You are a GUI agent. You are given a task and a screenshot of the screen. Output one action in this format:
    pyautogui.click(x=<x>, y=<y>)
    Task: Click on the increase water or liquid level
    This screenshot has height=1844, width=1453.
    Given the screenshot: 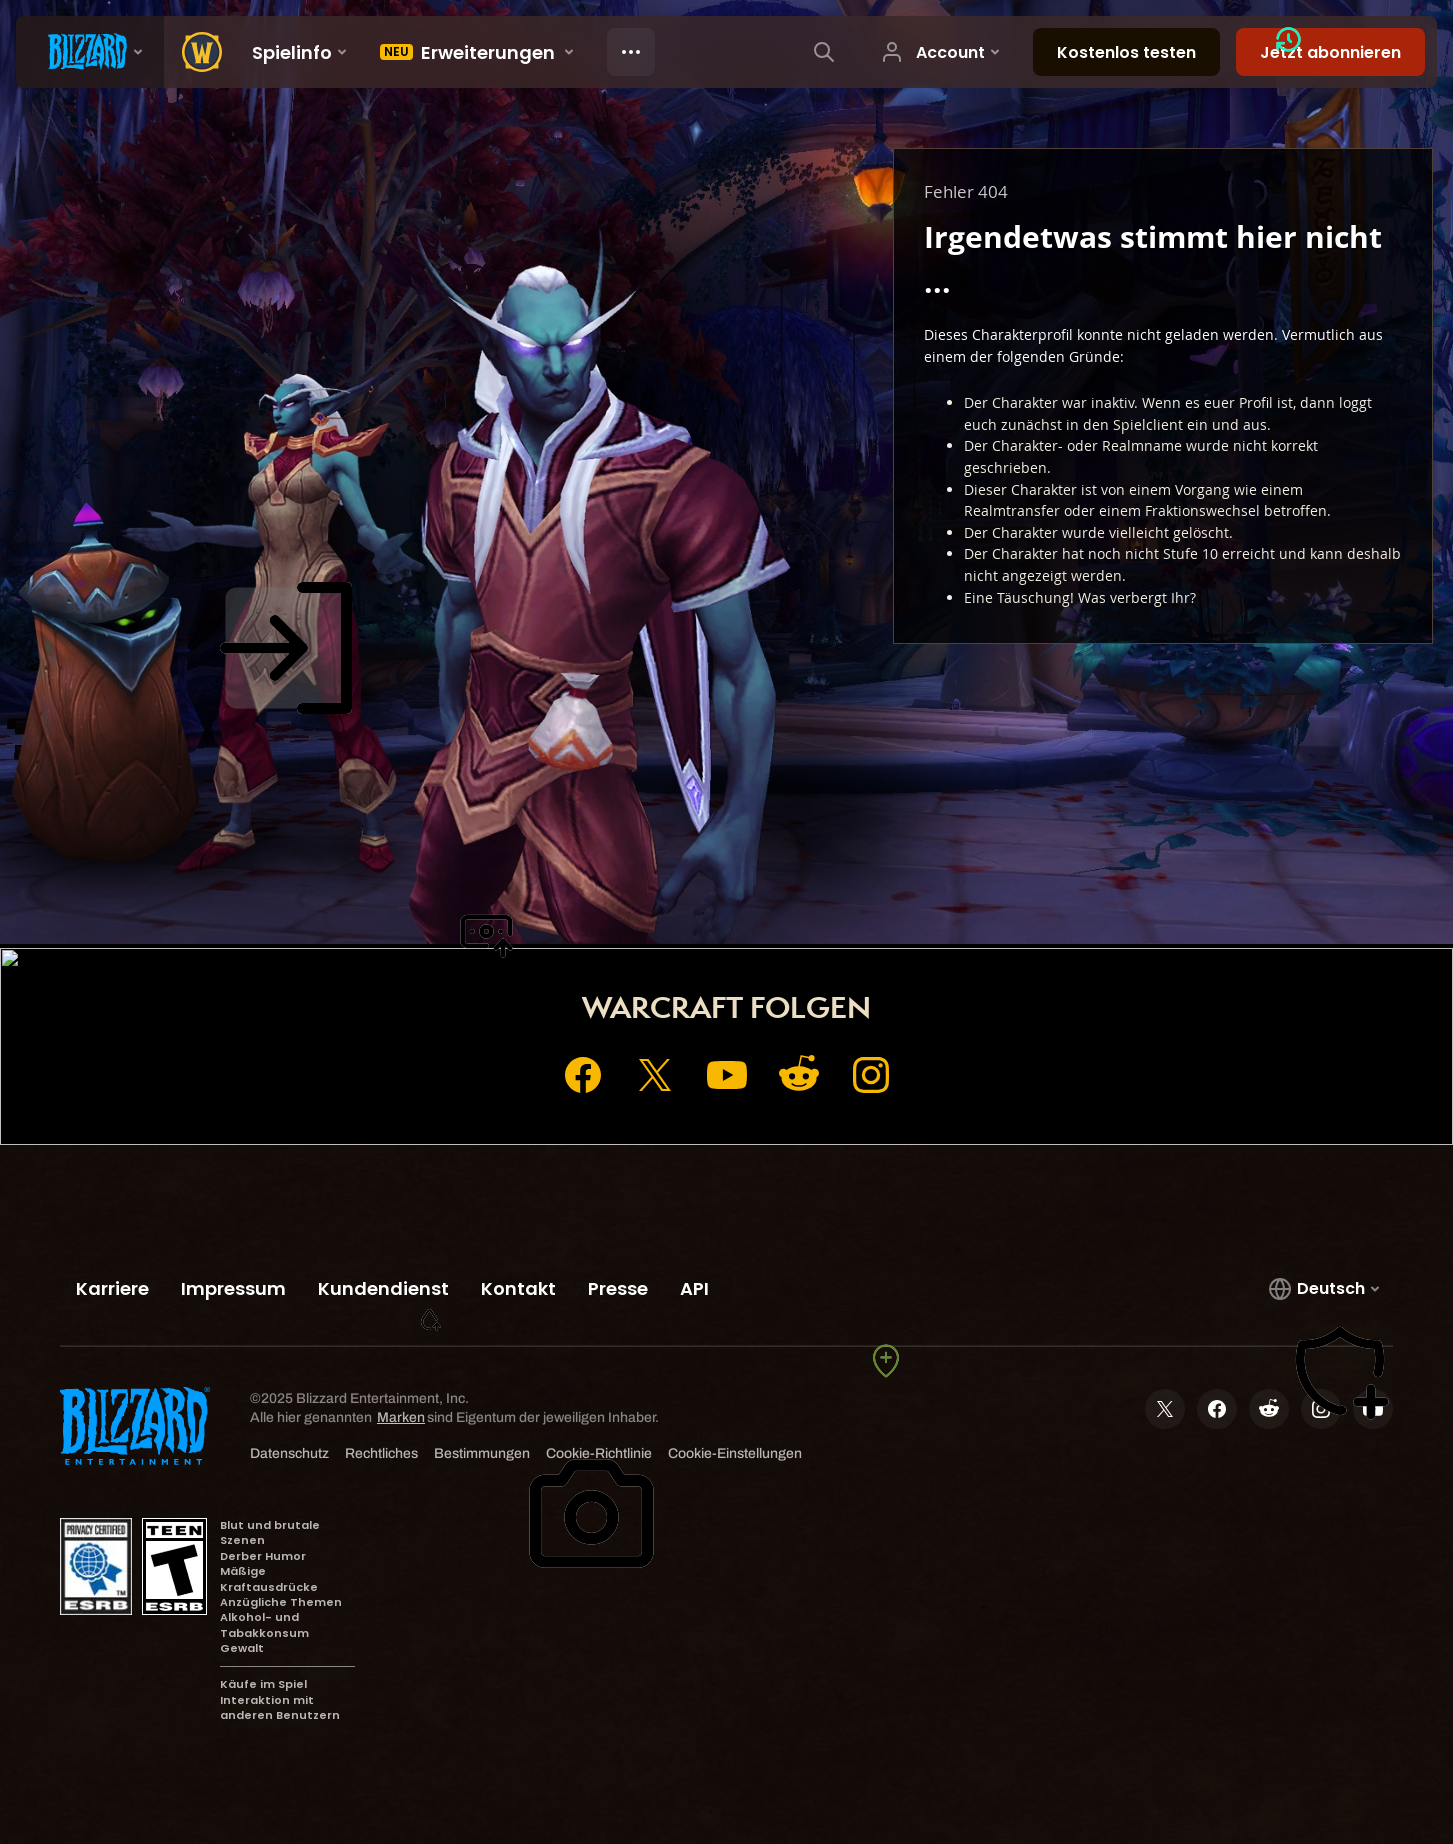 What is the action you would take?
    pyautogui.click(x=429, y=1319)
    